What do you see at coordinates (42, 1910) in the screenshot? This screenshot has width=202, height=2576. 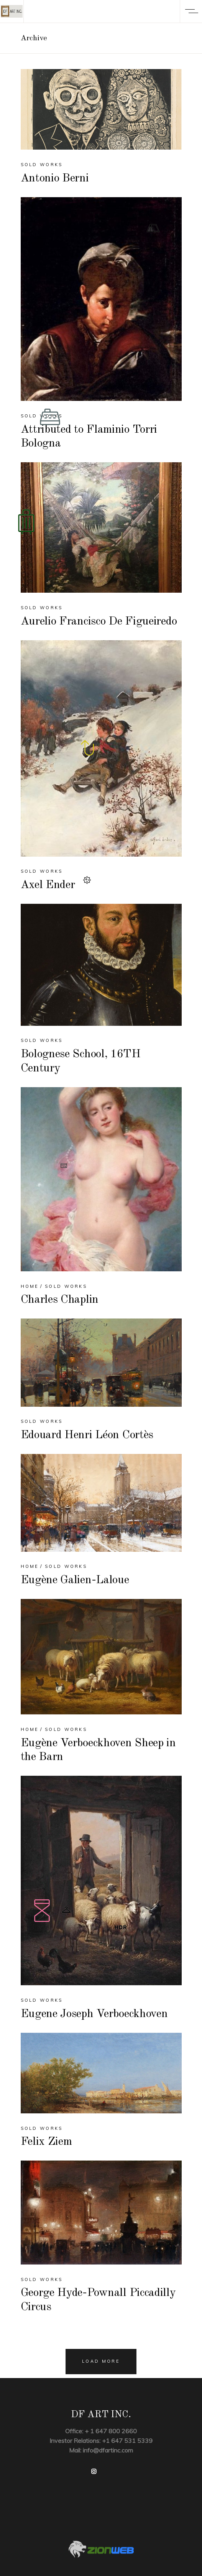 I see `indicates a timer or countdown just started` at bounding box center [42, 1910].